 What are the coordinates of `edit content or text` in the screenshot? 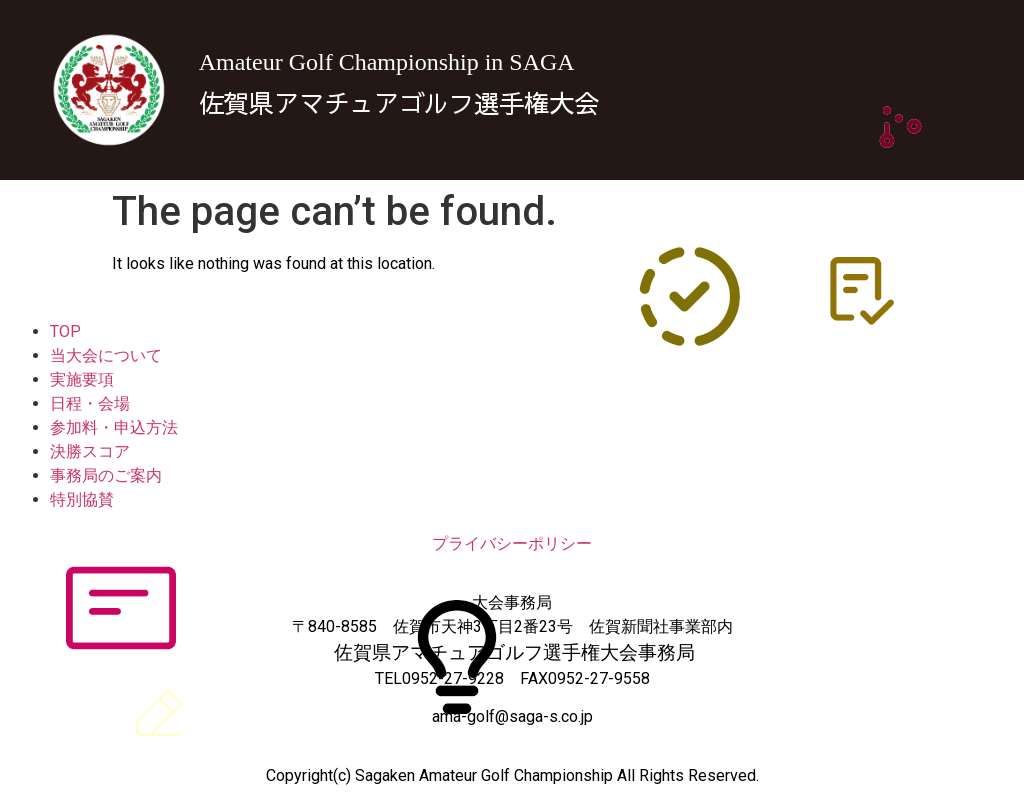 It's located at (158, 714).